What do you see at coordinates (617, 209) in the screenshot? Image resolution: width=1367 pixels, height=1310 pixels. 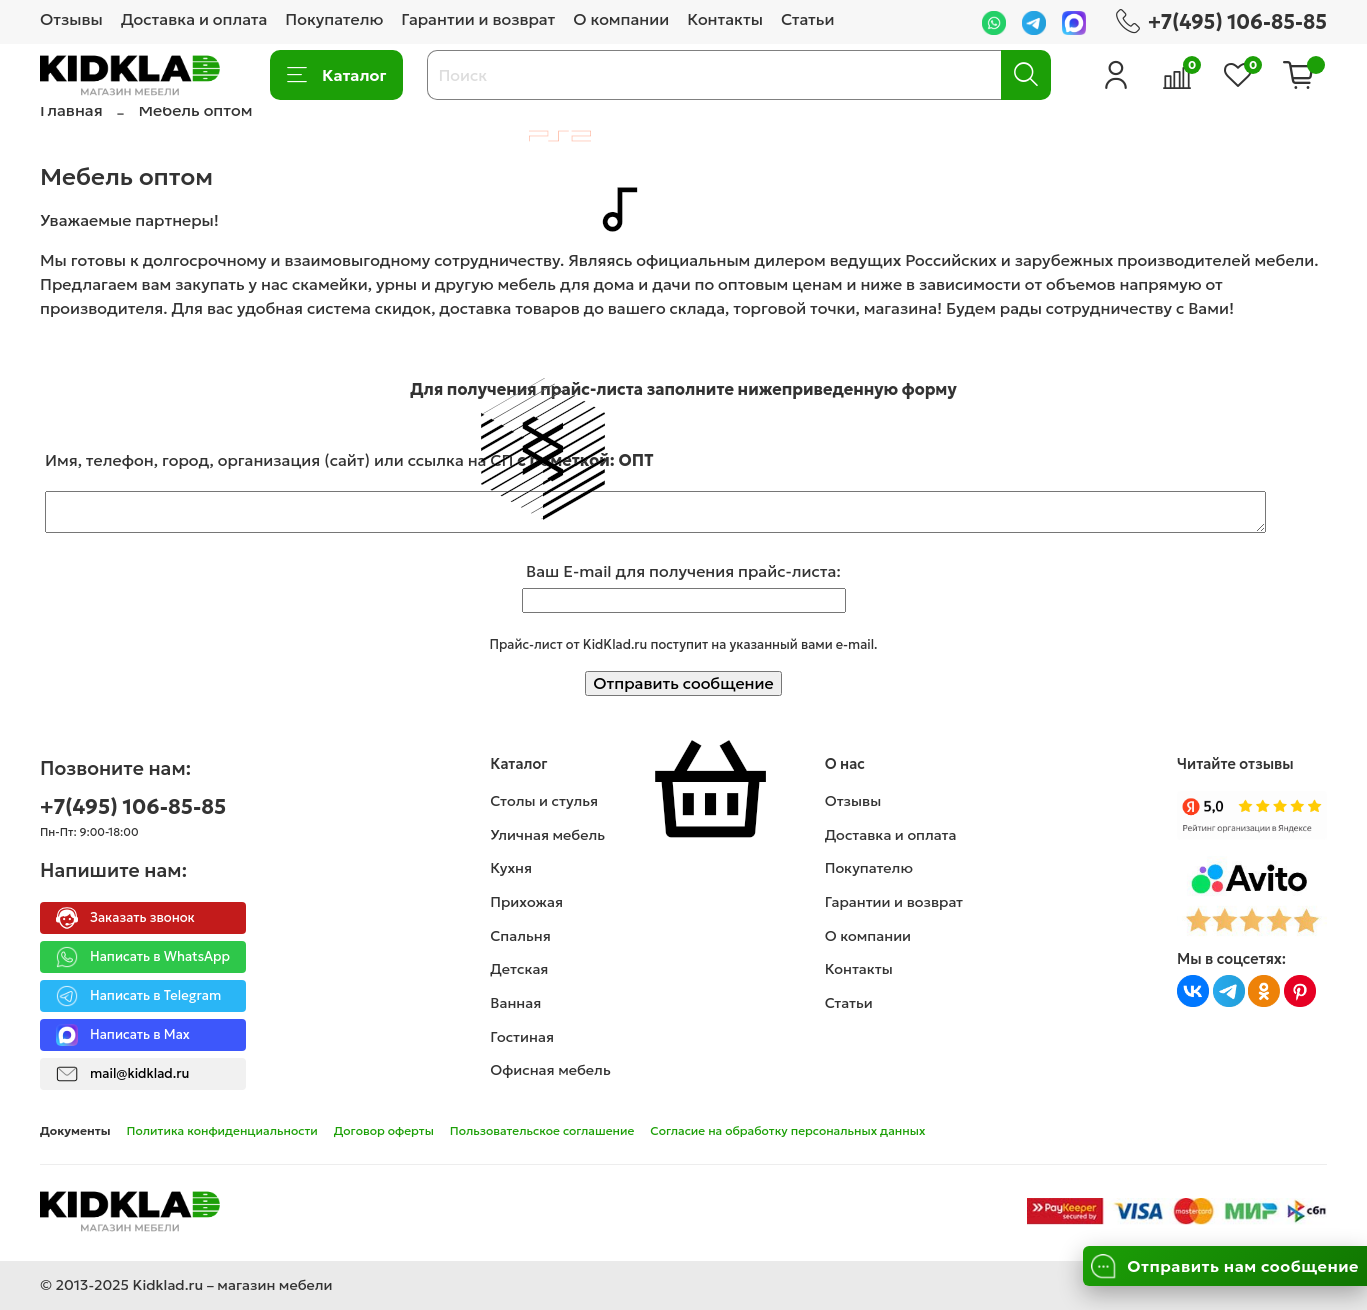 I see `access music library or audio files` at bounding box center [617, 209].